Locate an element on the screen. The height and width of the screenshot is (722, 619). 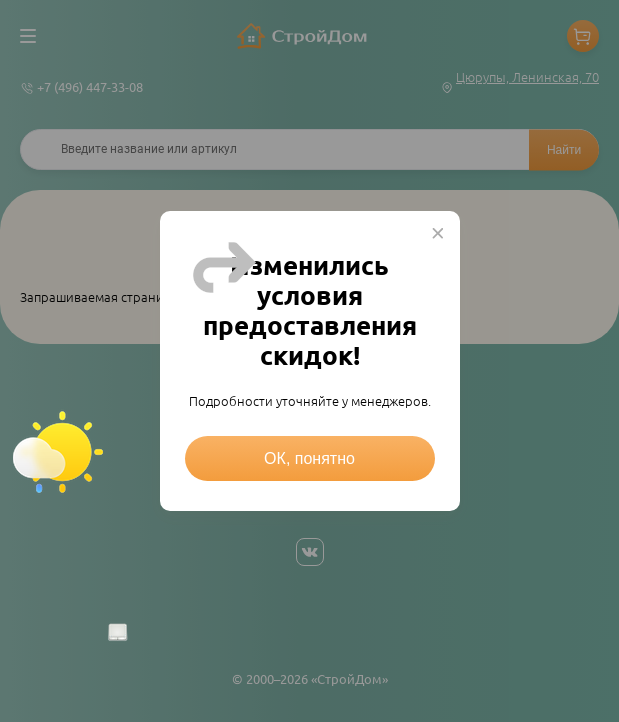
touchpad input device settings is located at coordinates (117, 632).